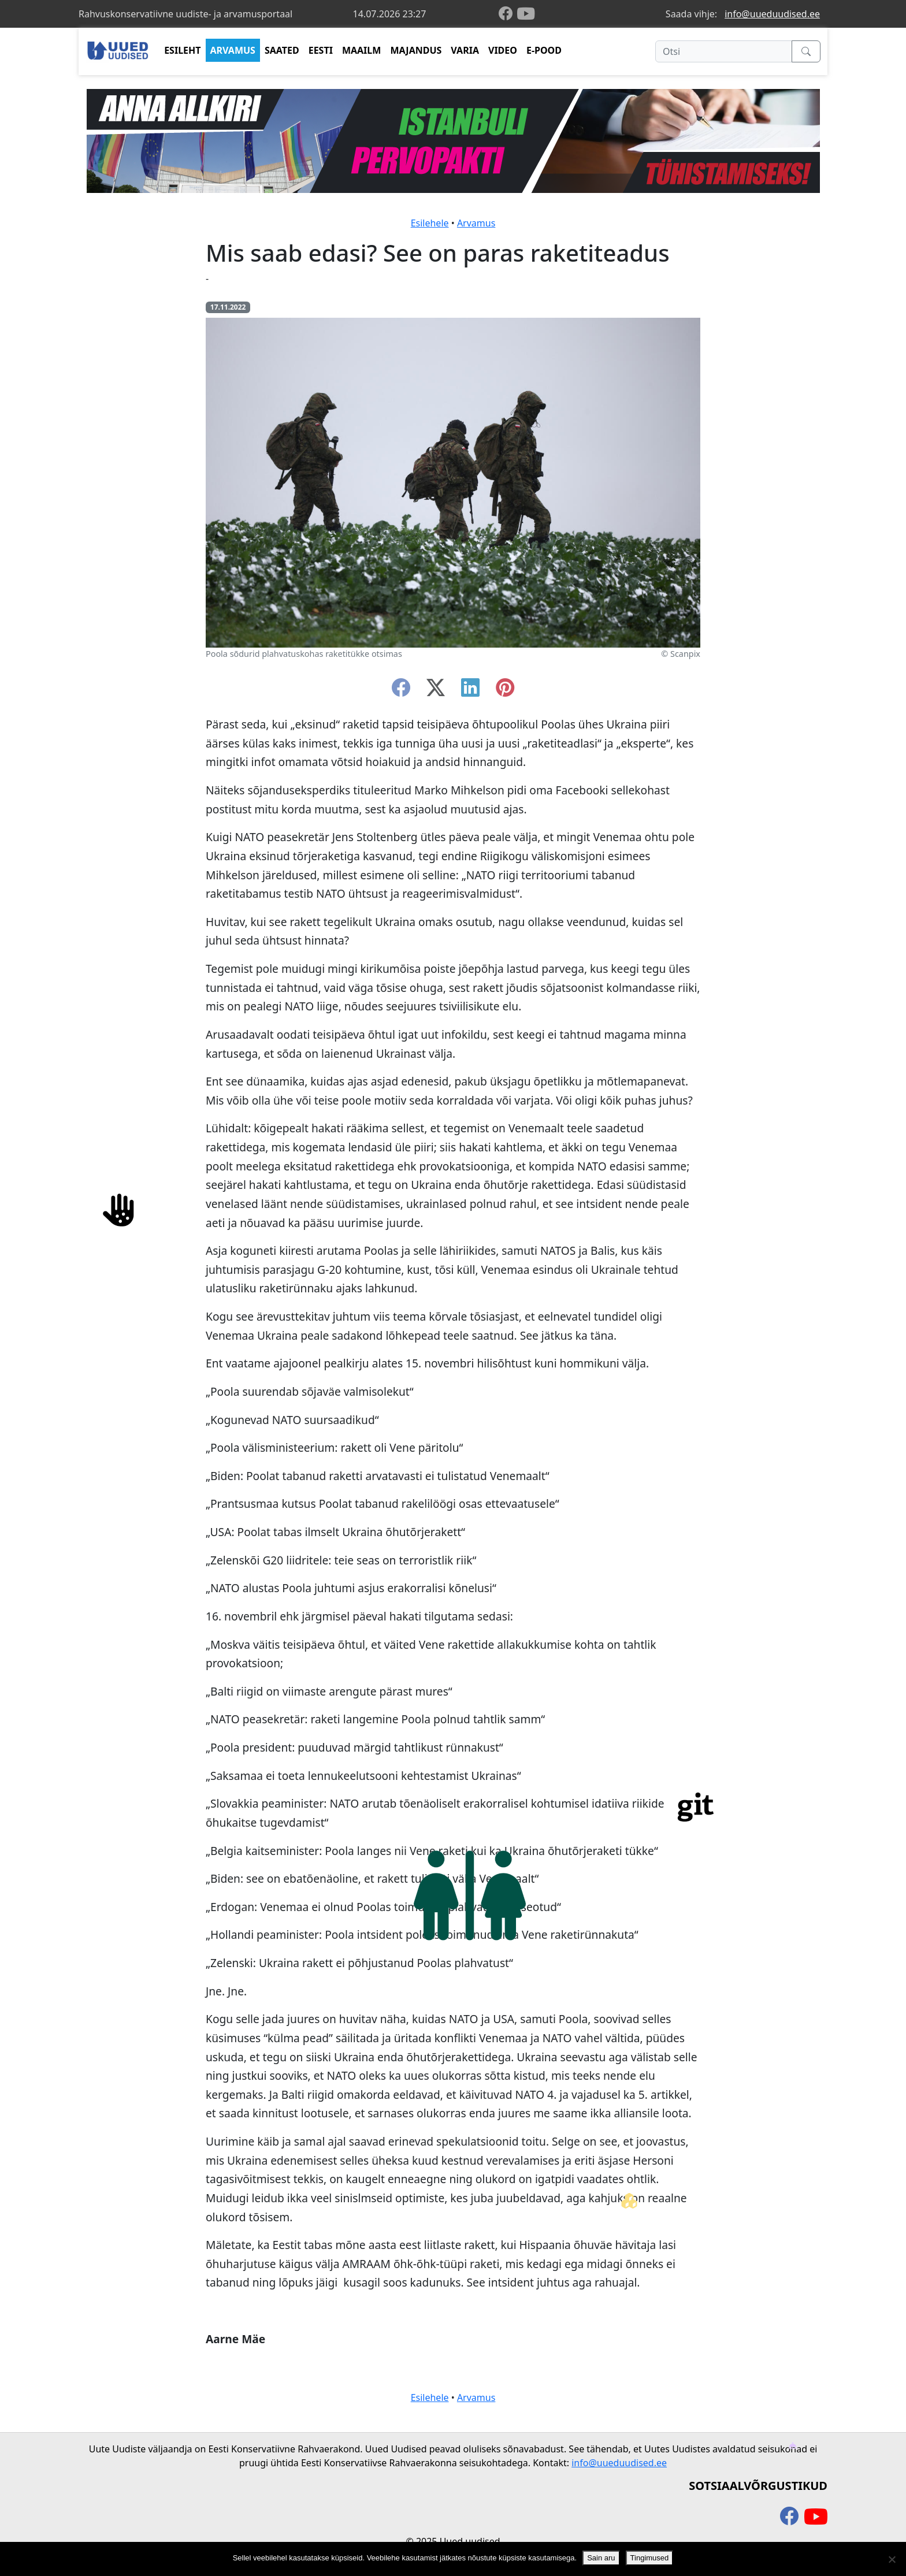 This screenshot has height=2576, width=906. What do you see at coordinates (793, 2445) in the screenshot?
I see `request assistance or customer service` at bounding box center [793, 2445].